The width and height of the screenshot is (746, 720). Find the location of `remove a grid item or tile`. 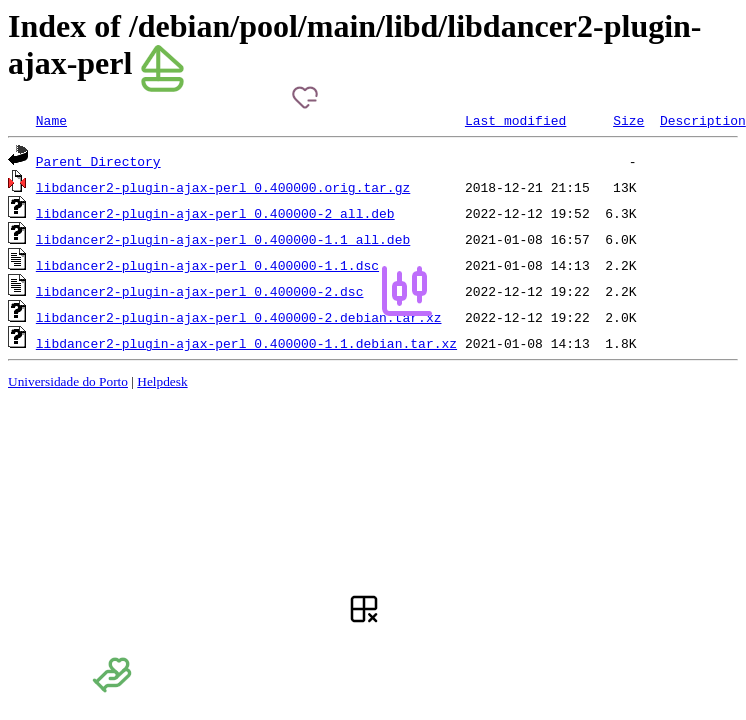

remove a grid item or tile is located at coordinates (364, 609).